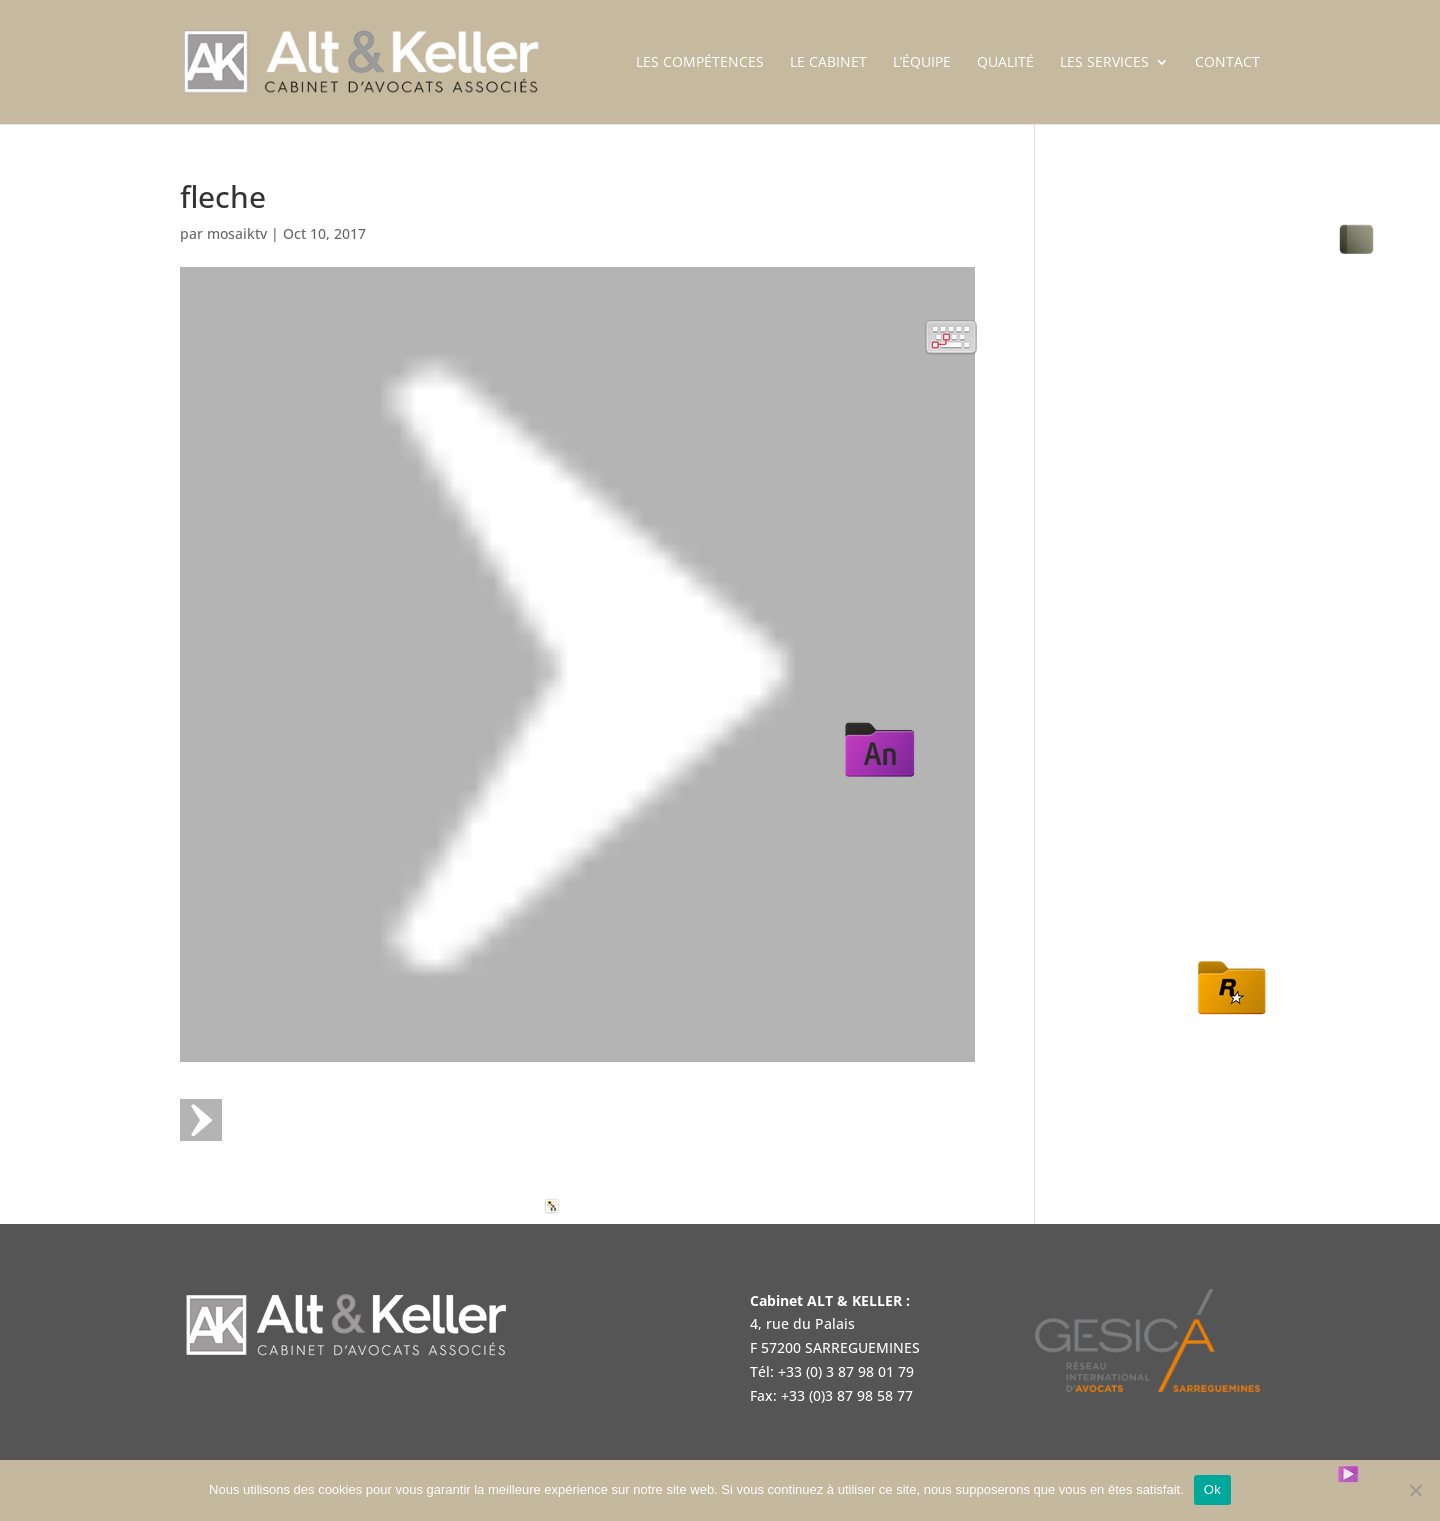  Describe the element at coordinates (951, 337) in the screenshot. I see `configure keyboard shortcuts` at that location.